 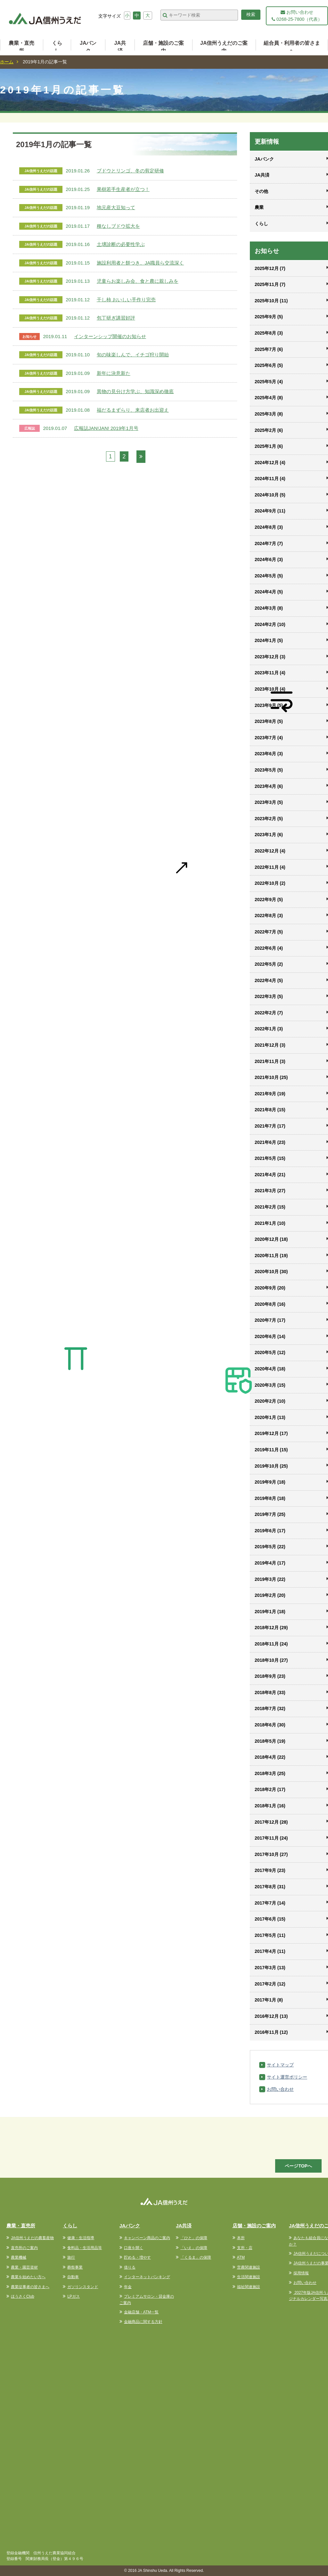 What do you see at coordinates (76, 1359) in the screenshot?
I see `access mathematical or scientific functions` at bounding box center [76, 1359].